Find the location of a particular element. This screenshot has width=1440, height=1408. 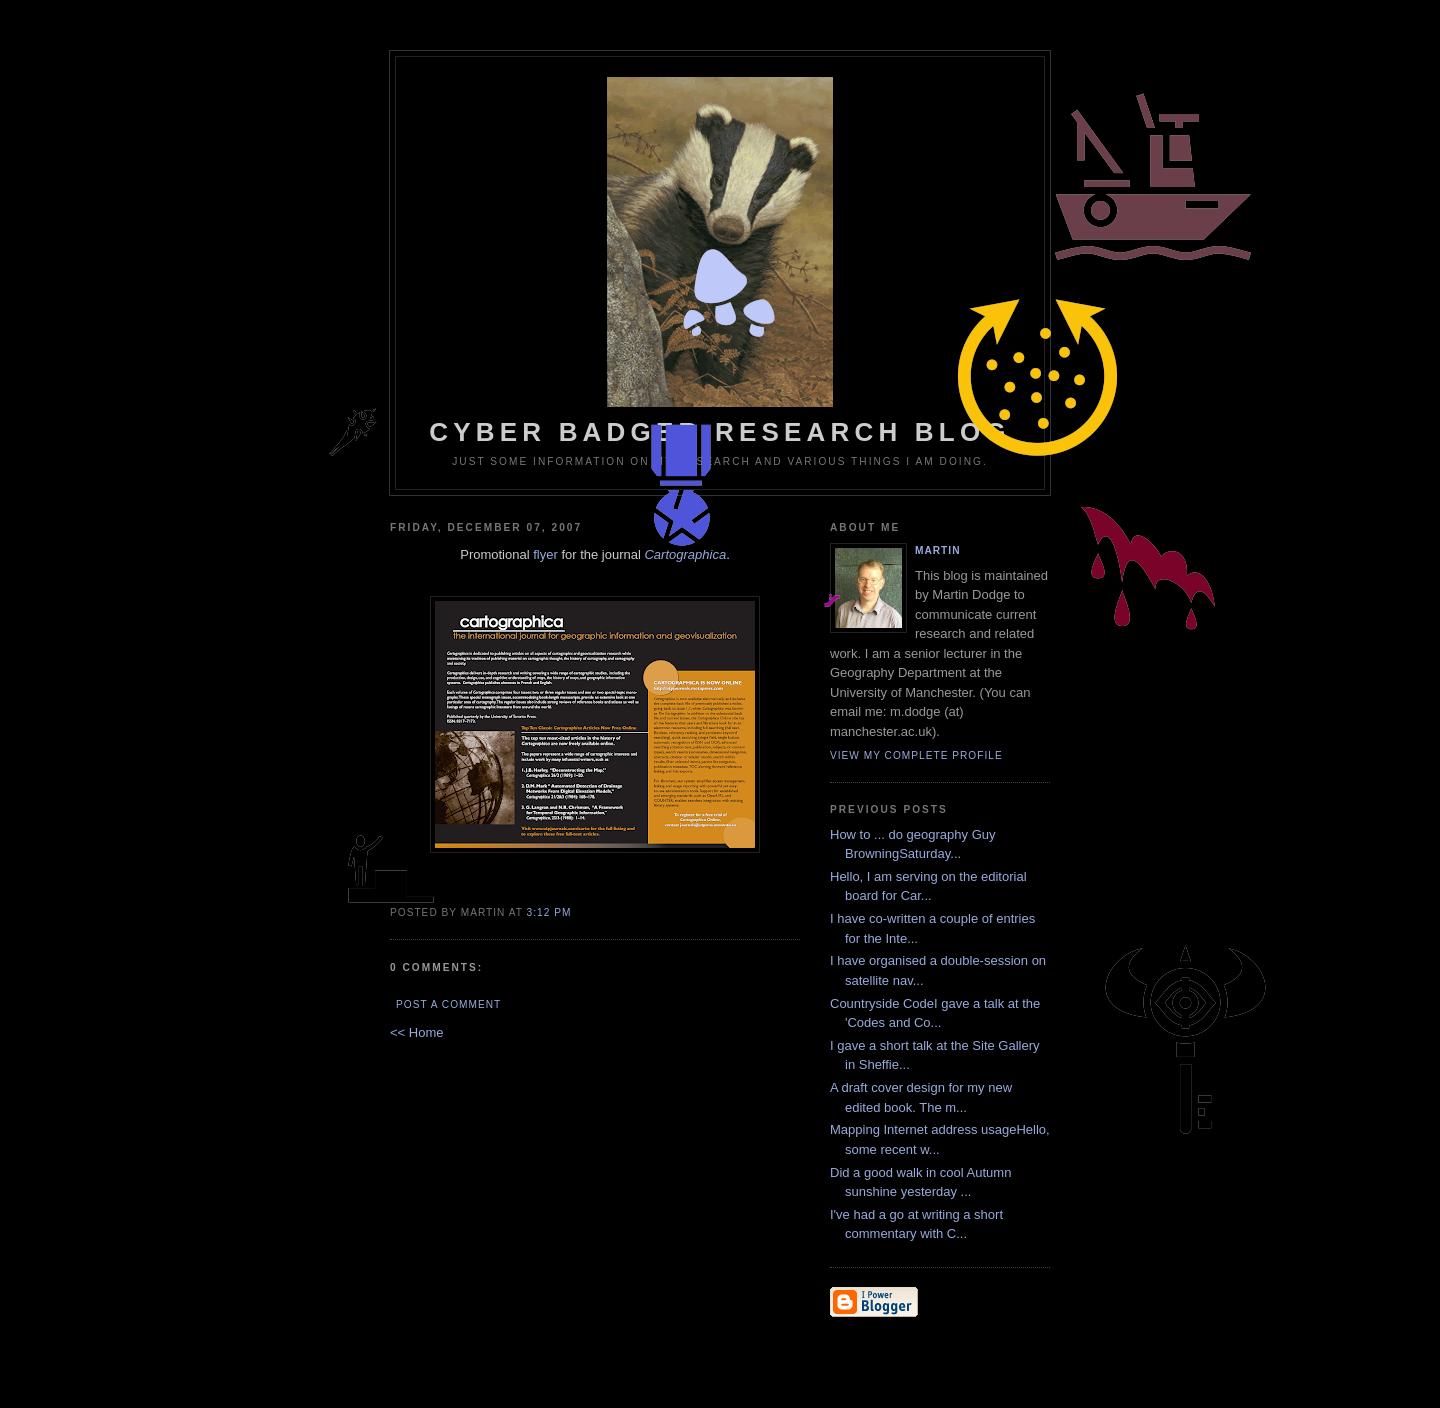

indicates a surrounding or encirclement action in gameplay is located at coordinates (1037, 376).